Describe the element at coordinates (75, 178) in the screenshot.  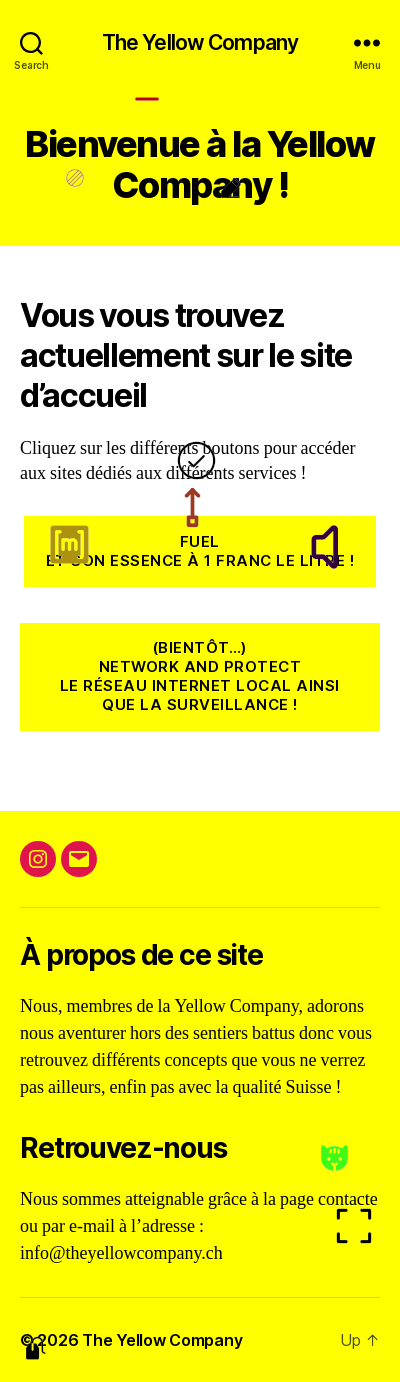
I see `indicates a restricted or prohibited action` at that location.